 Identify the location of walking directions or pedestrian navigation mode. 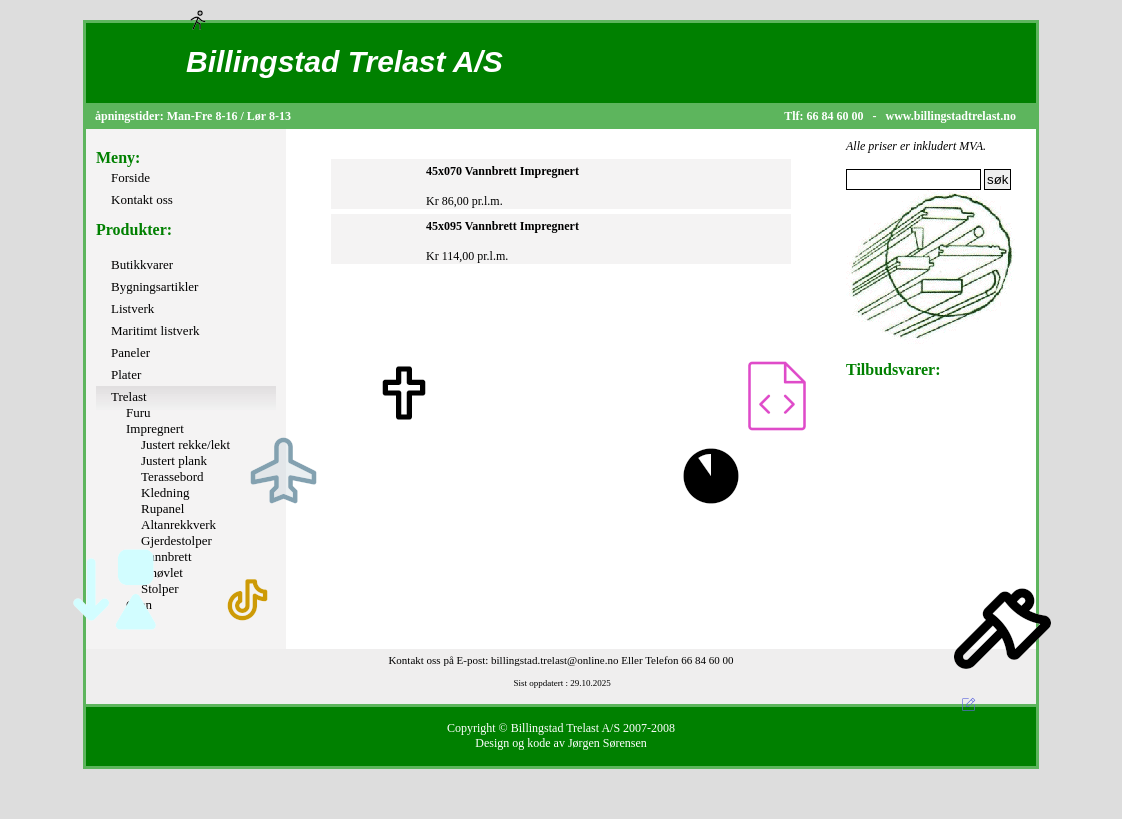
(198, 20).